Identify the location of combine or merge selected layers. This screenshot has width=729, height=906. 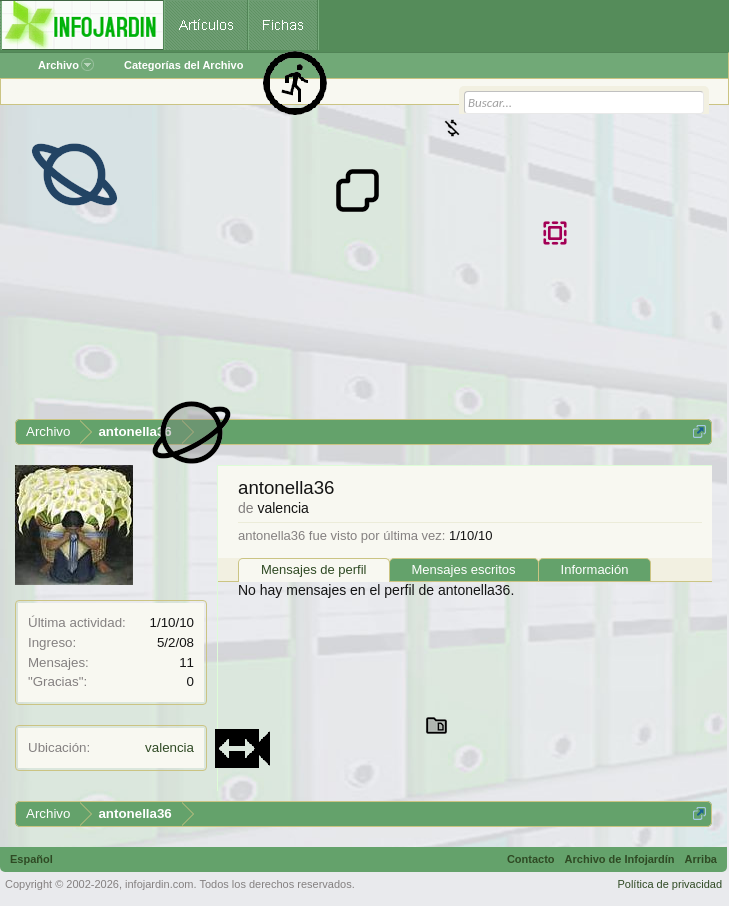
(357, 190).